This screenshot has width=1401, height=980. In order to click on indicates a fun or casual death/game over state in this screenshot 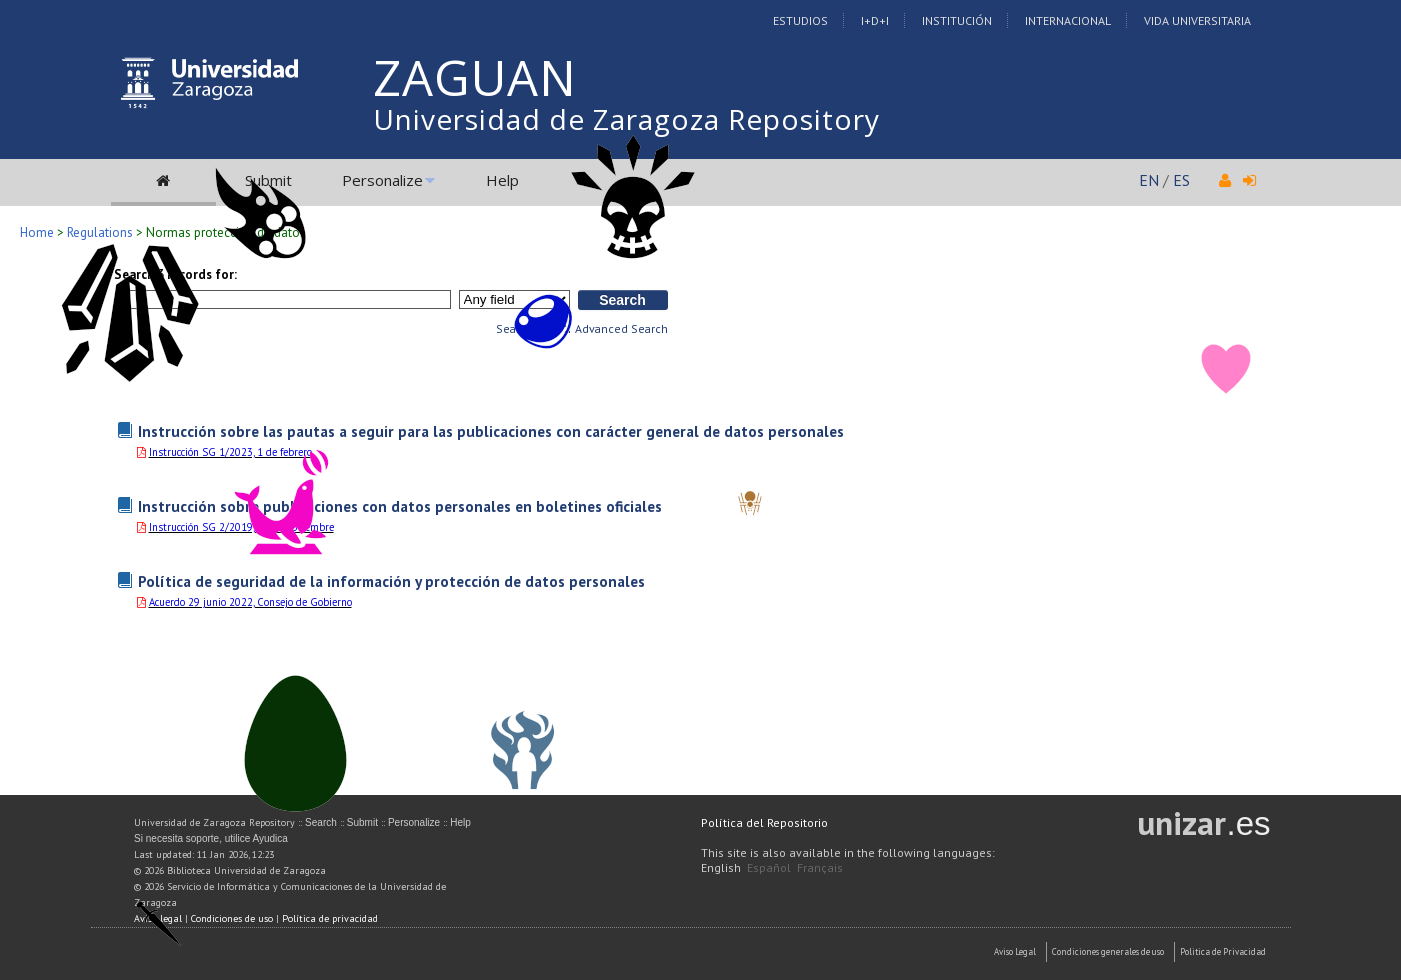, I will do `click(632, 195)`.